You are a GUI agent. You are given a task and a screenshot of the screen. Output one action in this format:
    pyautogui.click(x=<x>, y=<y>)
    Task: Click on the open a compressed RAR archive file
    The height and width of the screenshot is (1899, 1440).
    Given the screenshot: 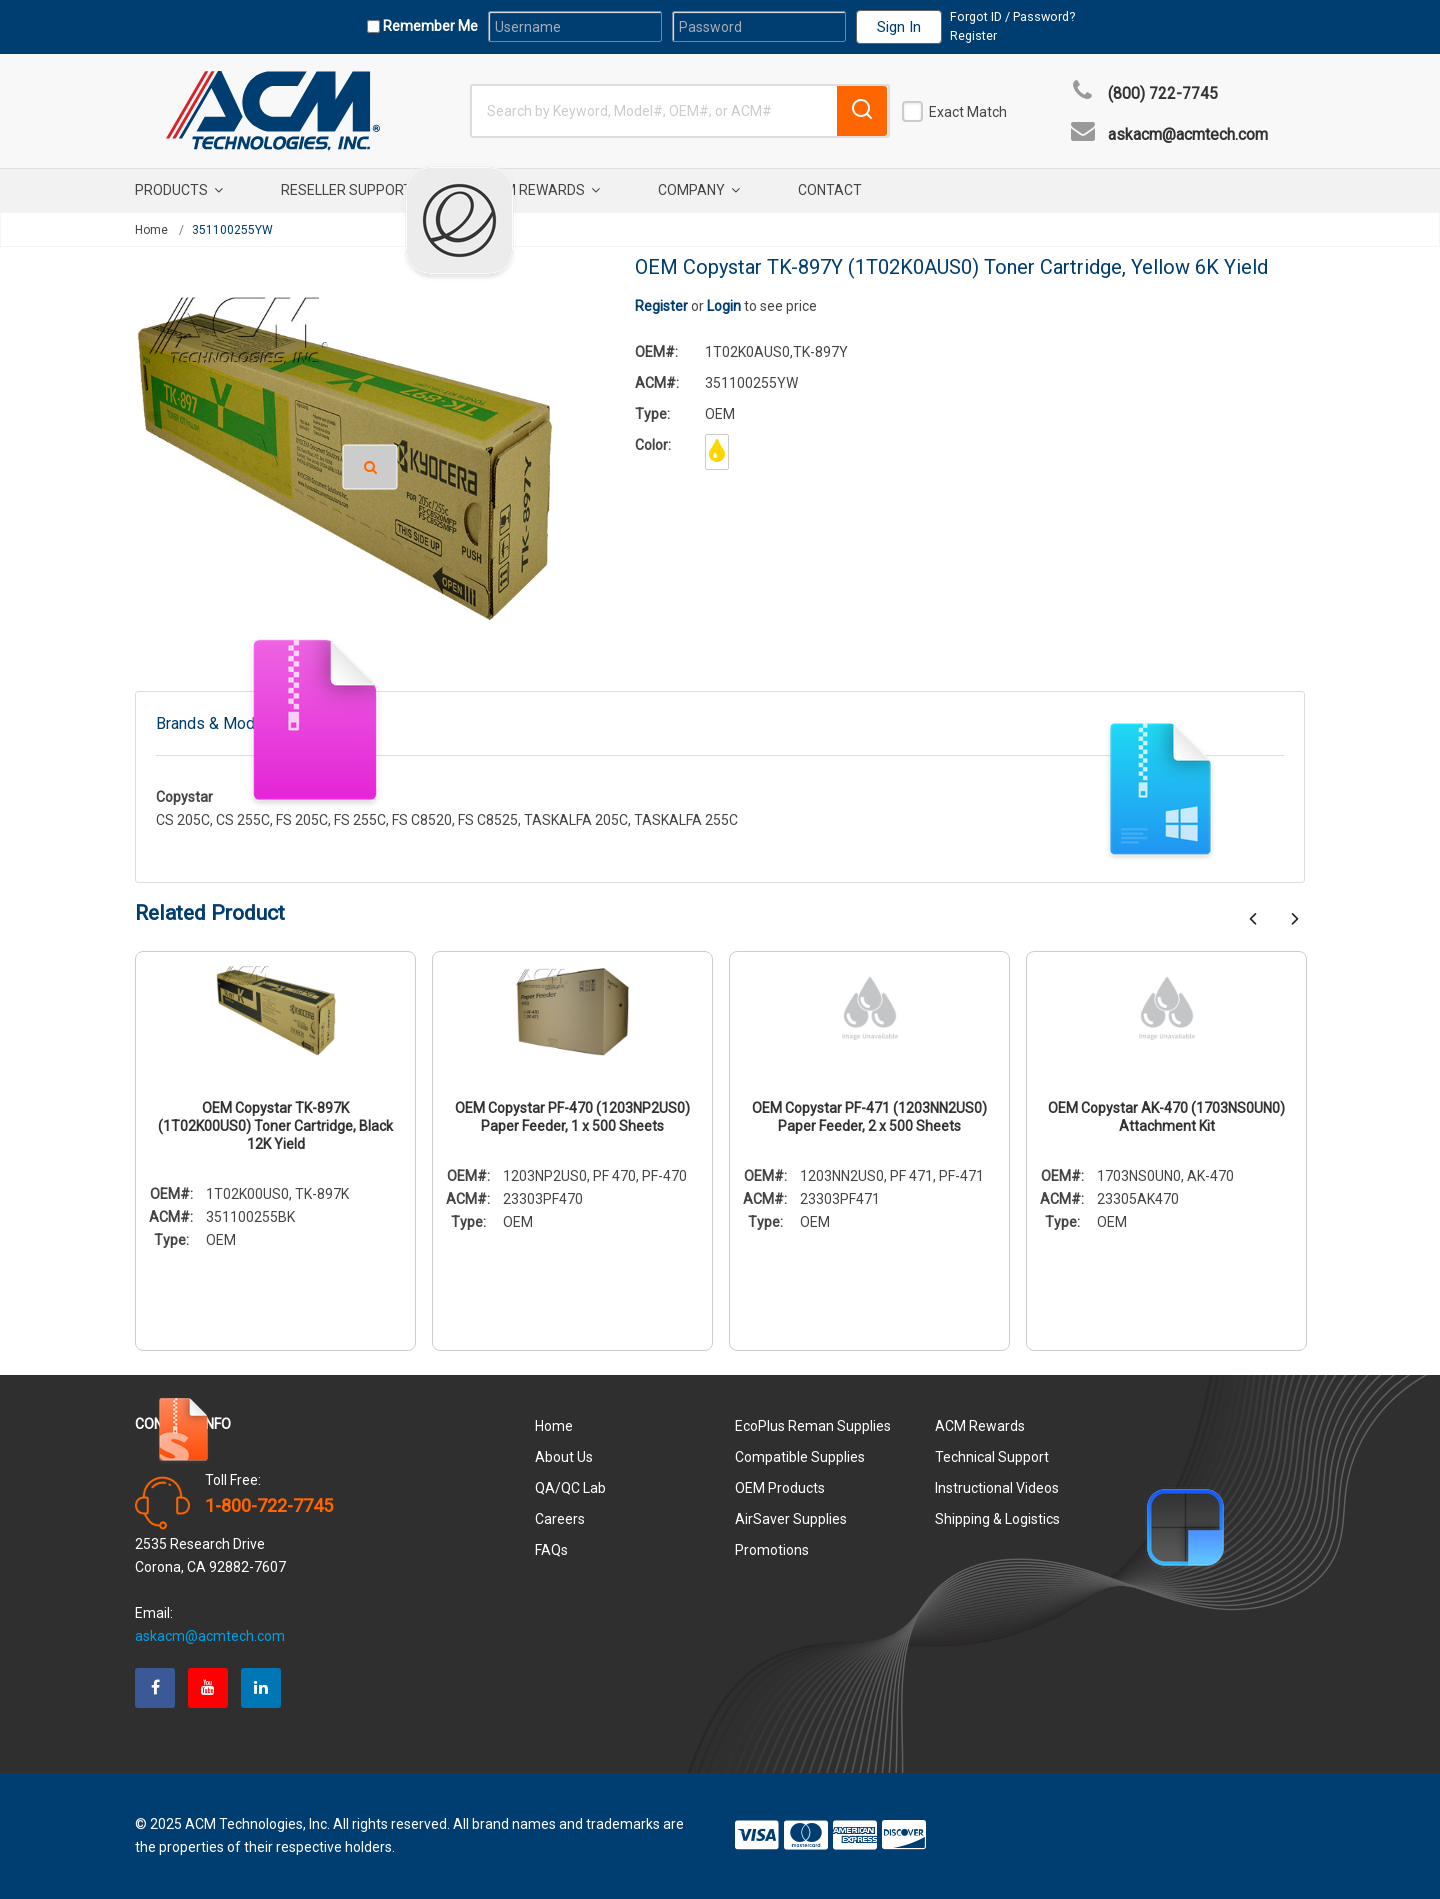 What is the action you would take?
    pyautogui.click(x=315, y=723)
    